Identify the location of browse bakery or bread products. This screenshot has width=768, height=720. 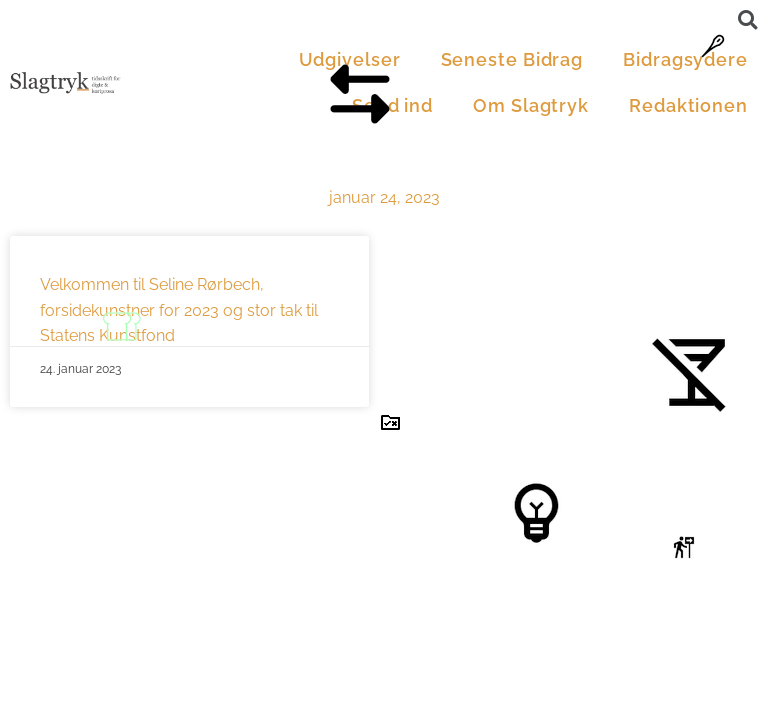
(122, 326).